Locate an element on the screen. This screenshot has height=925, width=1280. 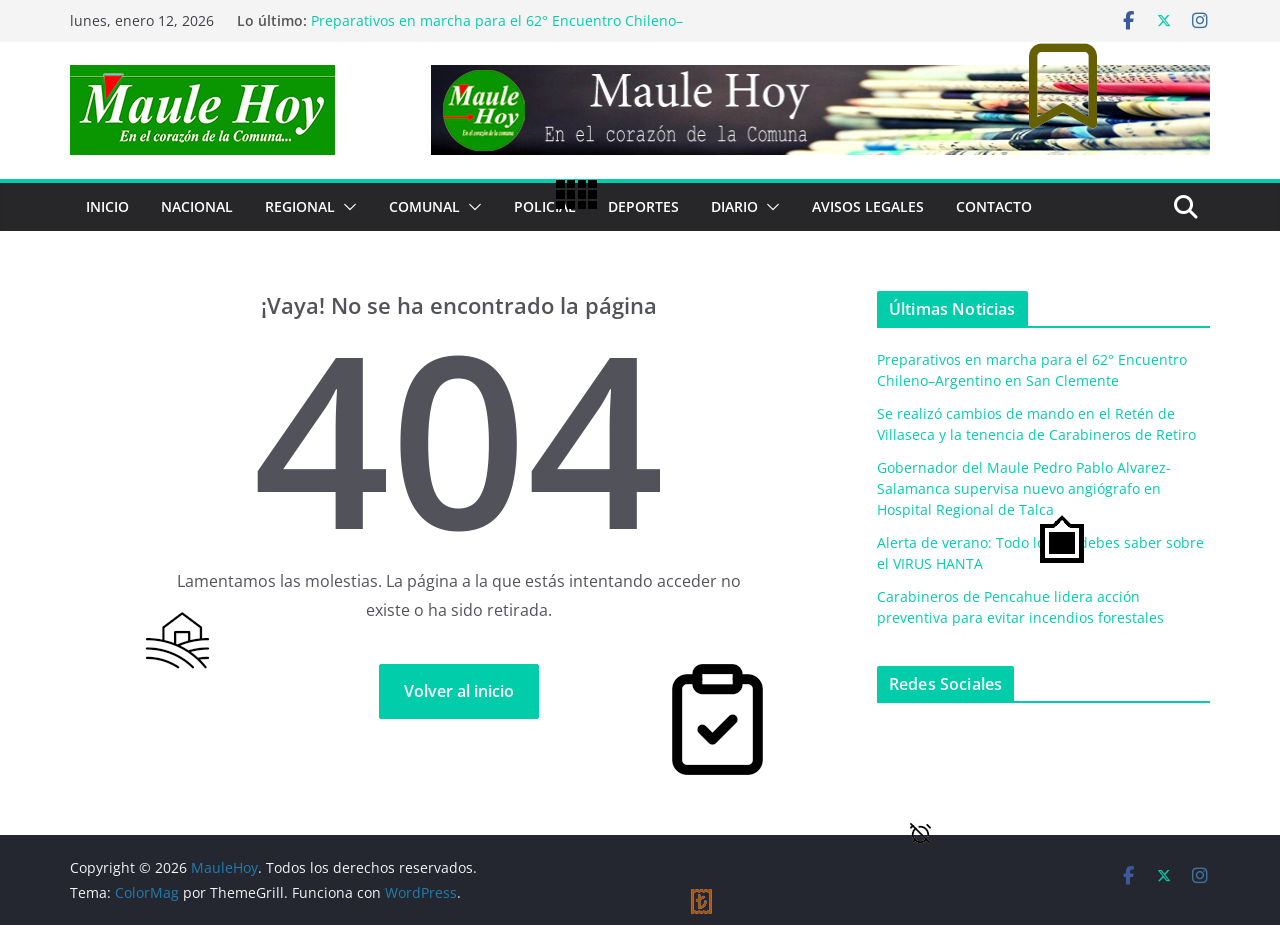
switch to comfortable grid view is located at coordinates (575, 194).